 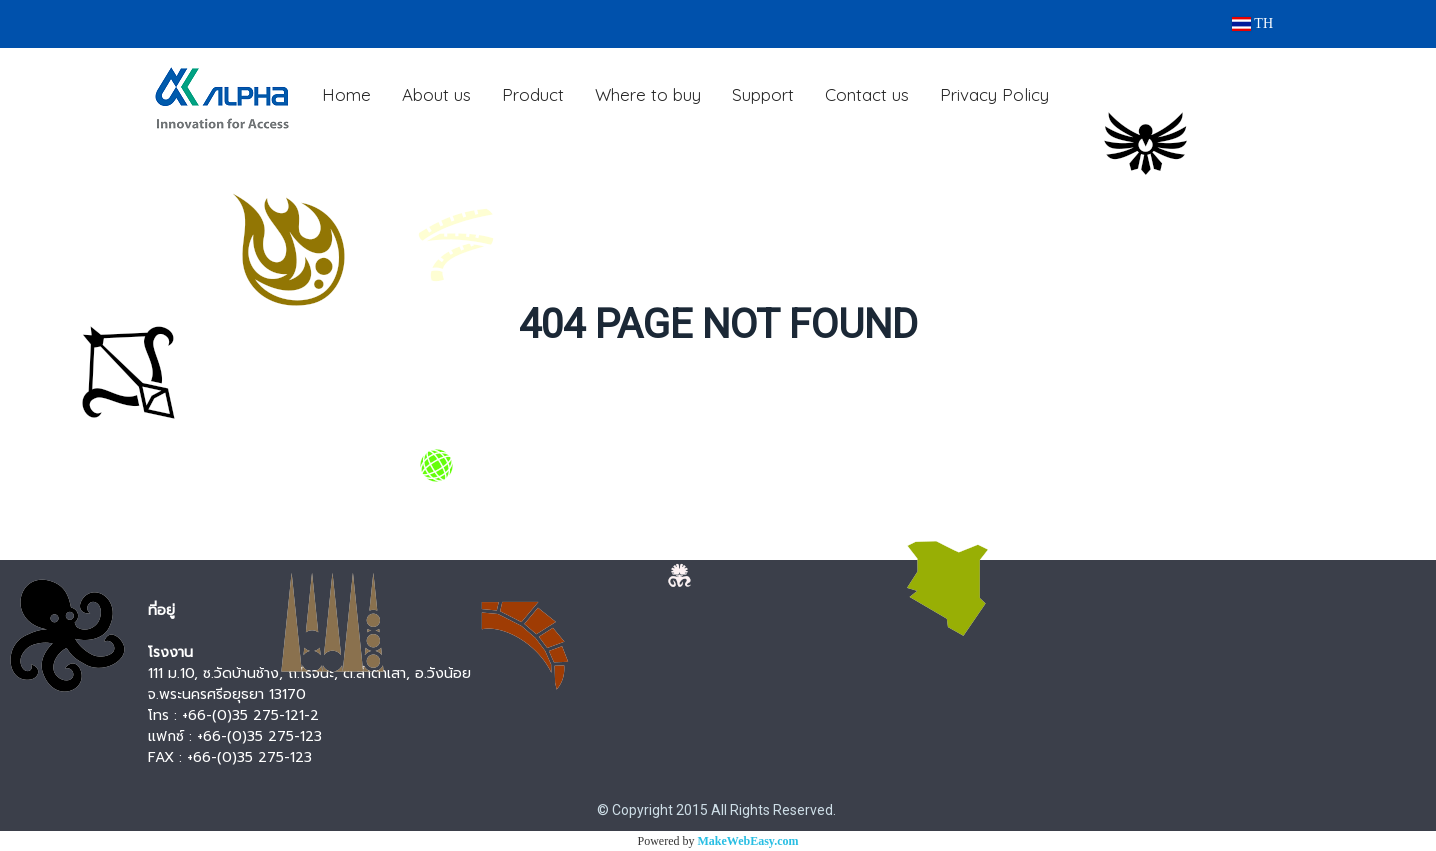 What do you see at coordinates (128, 372) in the screenshot?
I see `select bow and arrow weapon` at bounding box center [128, 372].